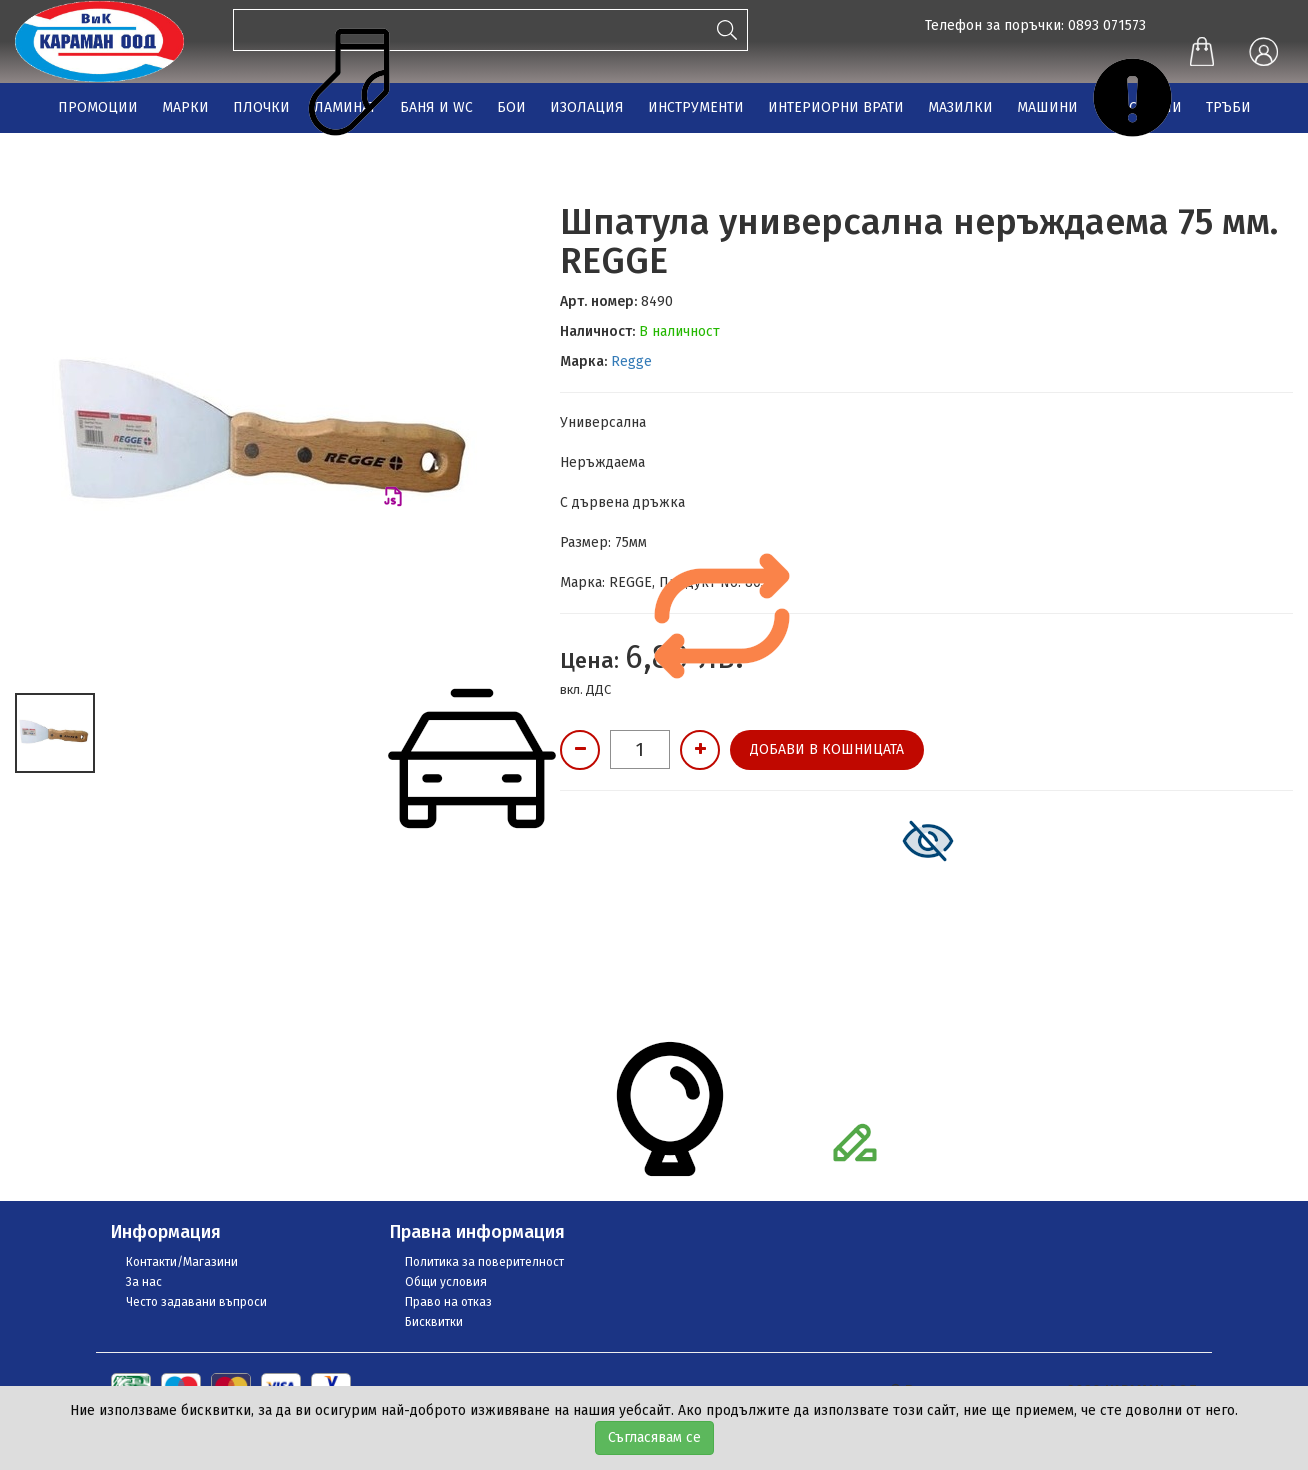 The image size is (1308, 1470). What do you see at coordinates (393, 496) in the screenshot?
I see `javascript file in a project directory` at bounding box center [393, 496].